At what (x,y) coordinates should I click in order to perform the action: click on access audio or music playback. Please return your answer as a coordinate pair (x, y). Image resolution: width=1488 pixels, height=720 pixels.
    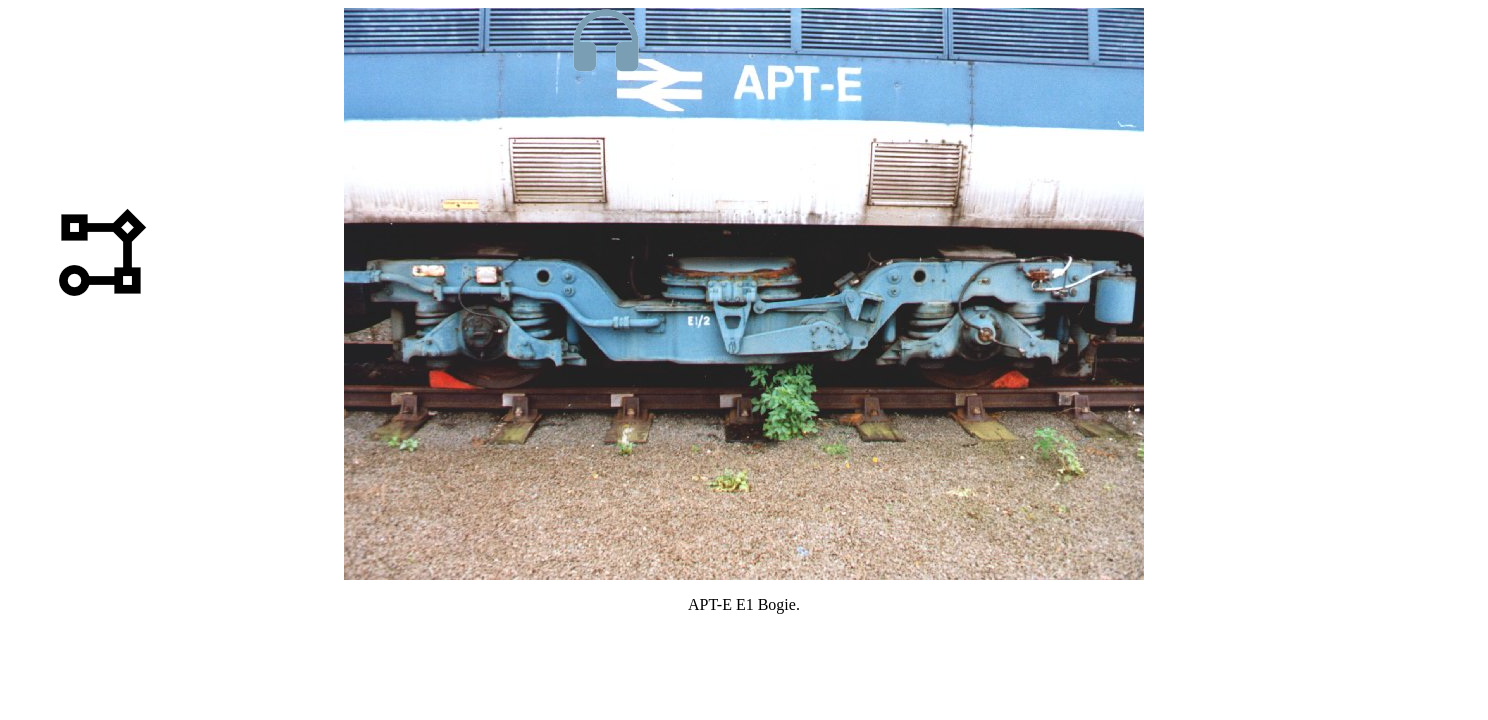
    Looking at the image, I should click on (606, 42).